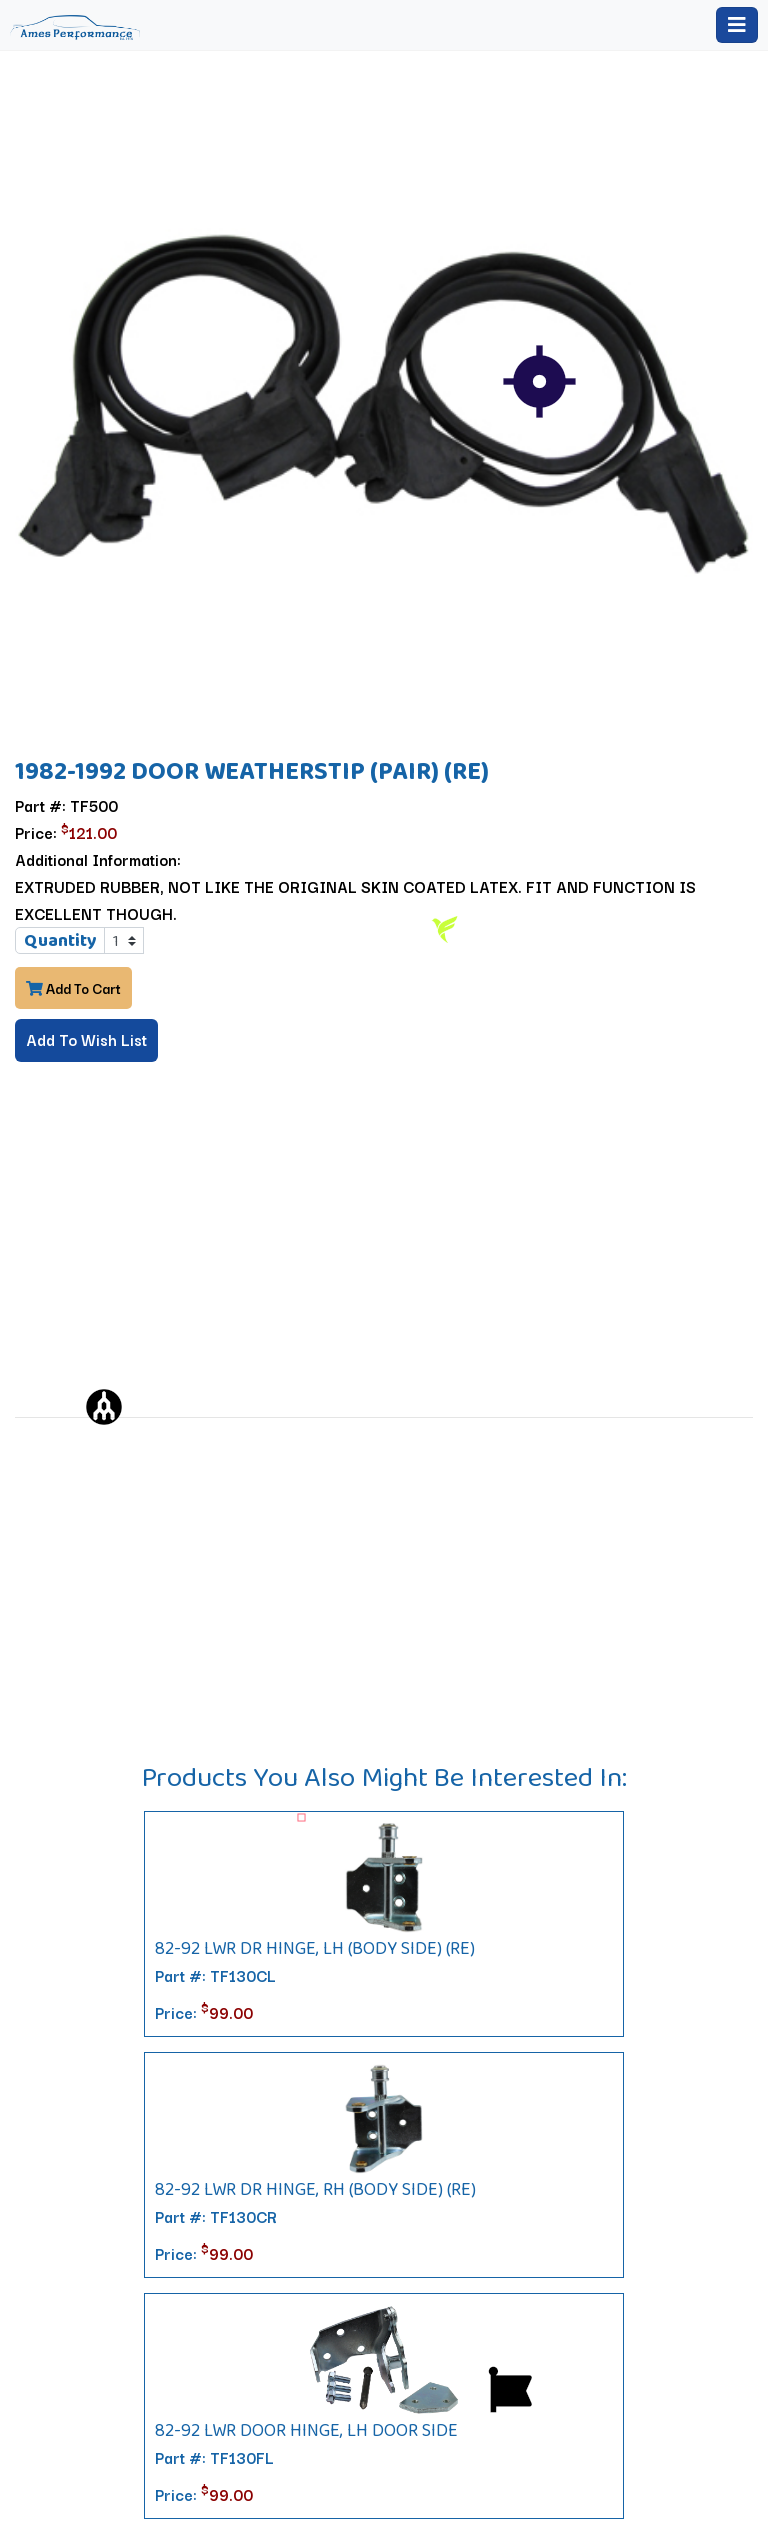 This screenshot has height=2534, width=768. Describe the element at coordinates (301, 1817) in the screenshot. I see `stop media playback` at that location.